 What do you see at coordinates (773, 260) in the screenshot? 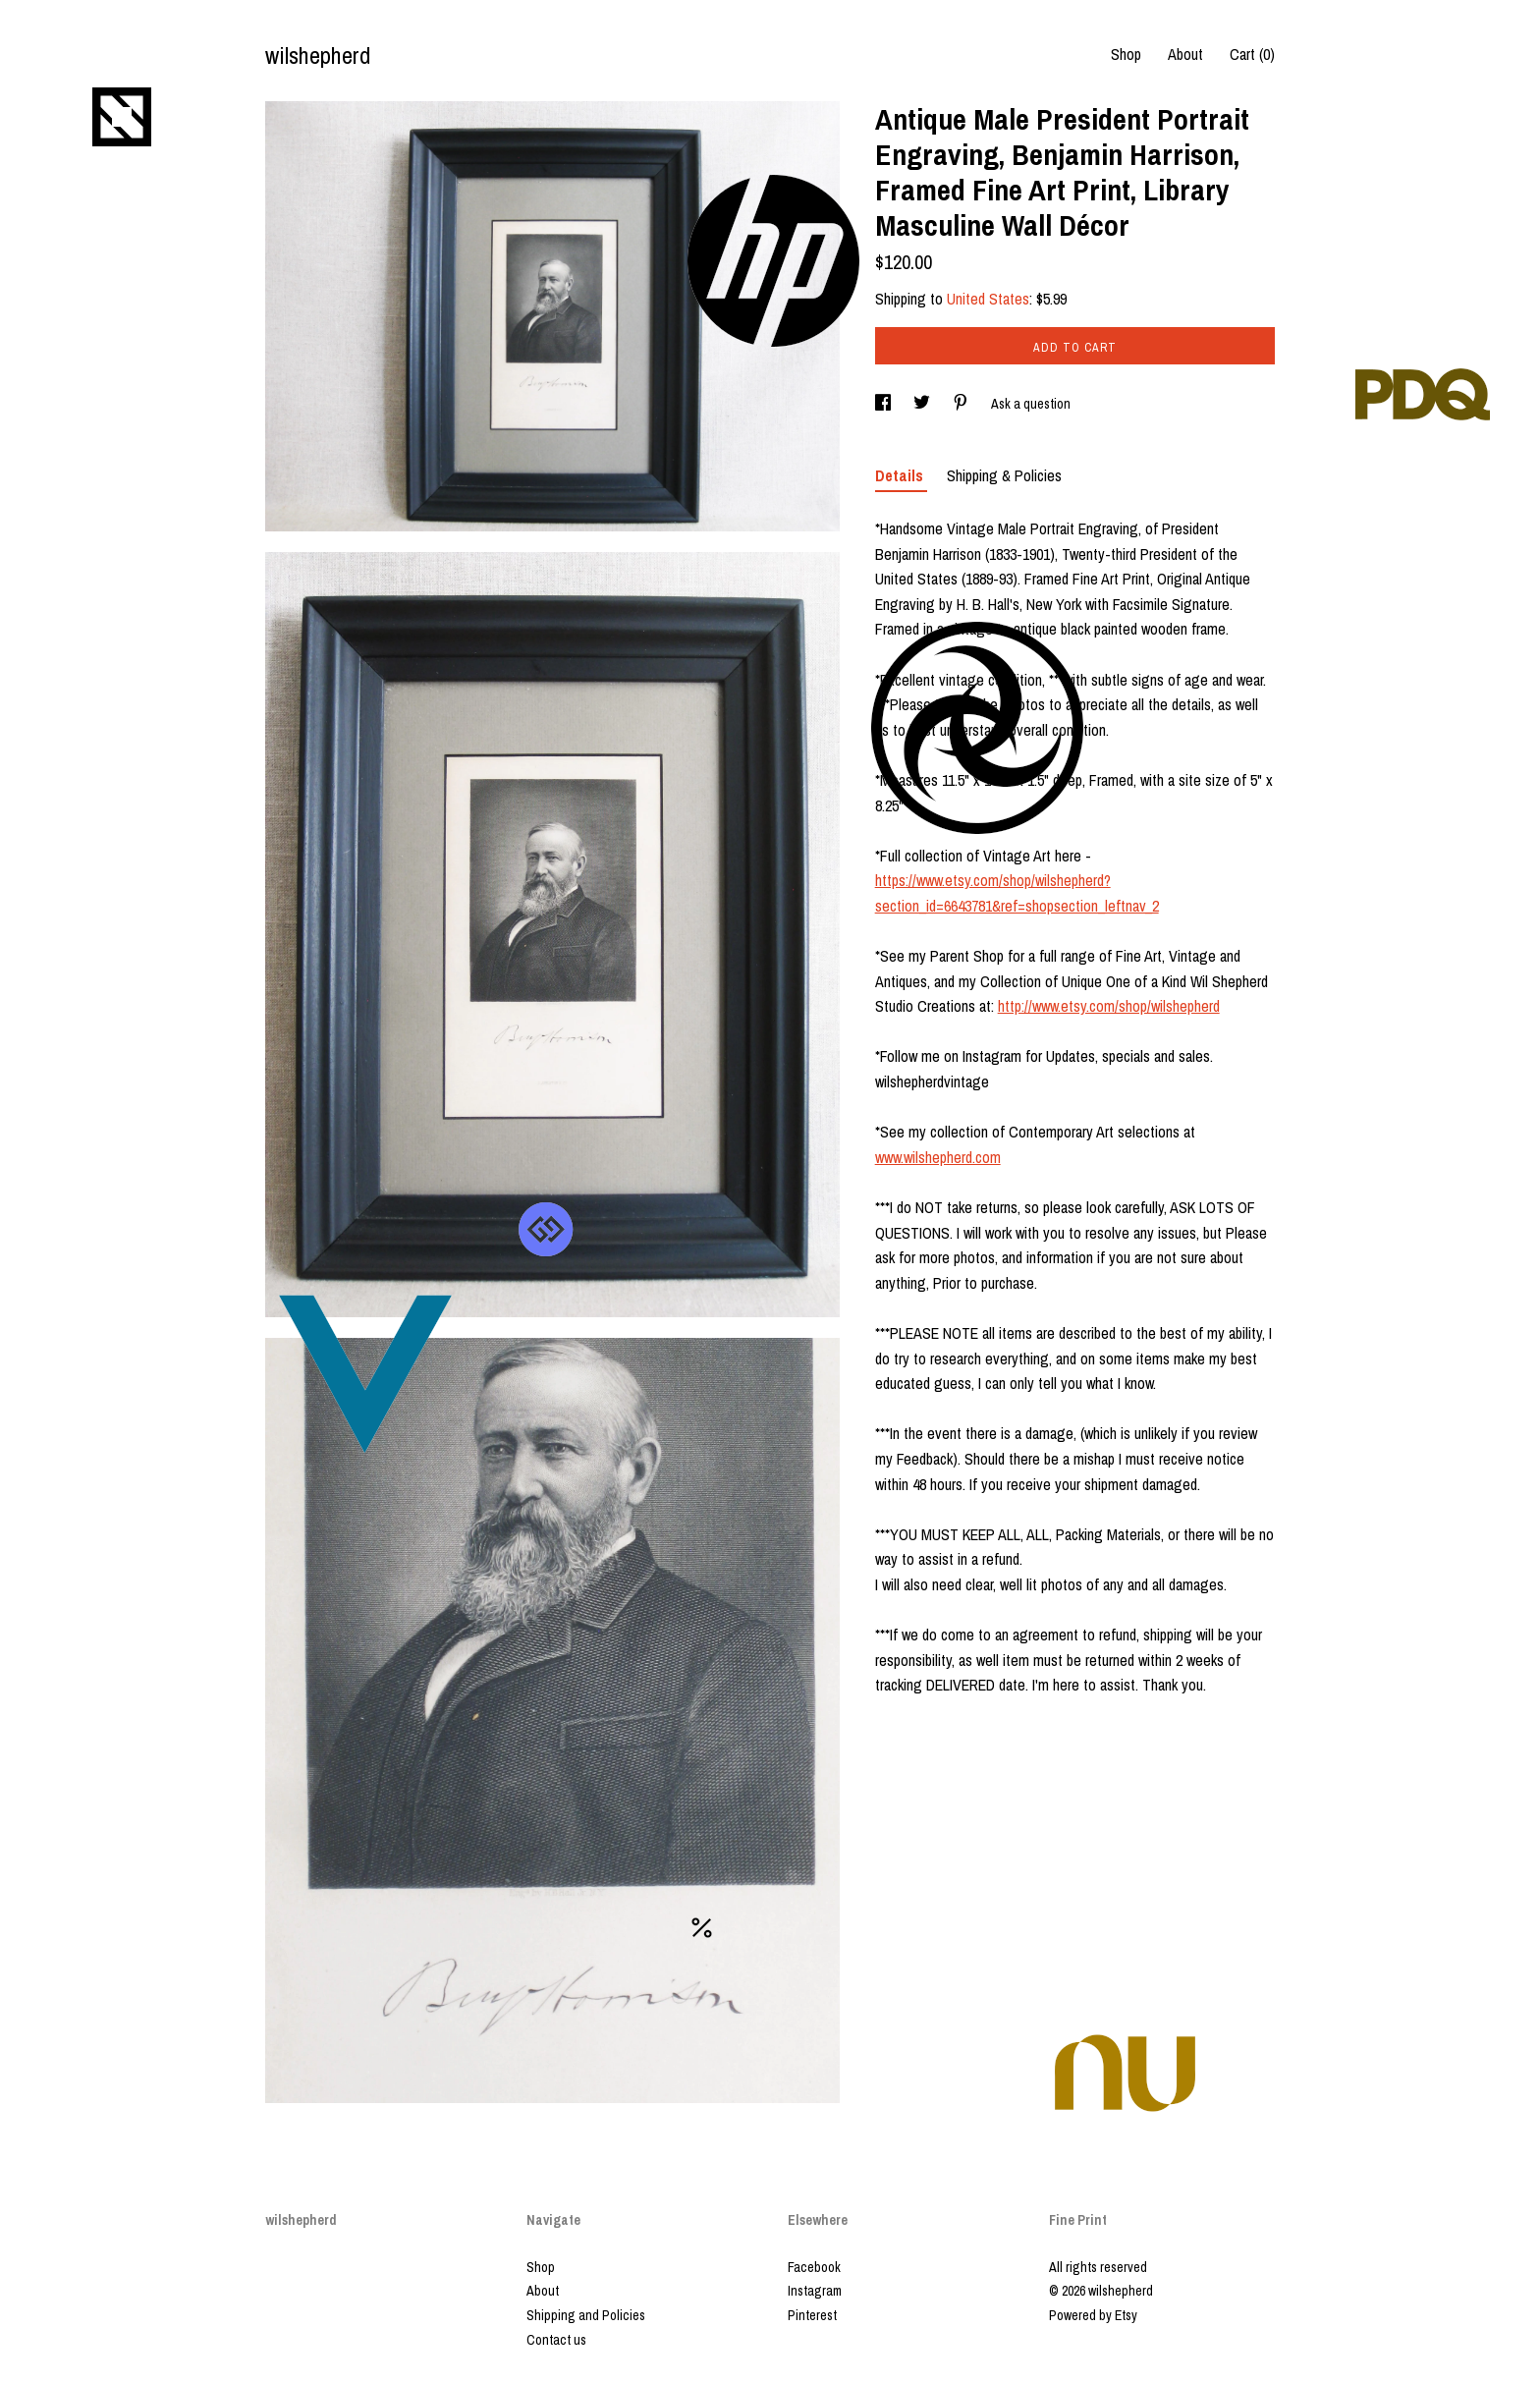
I see `HP brand logo` at bounding box center [773, 260].